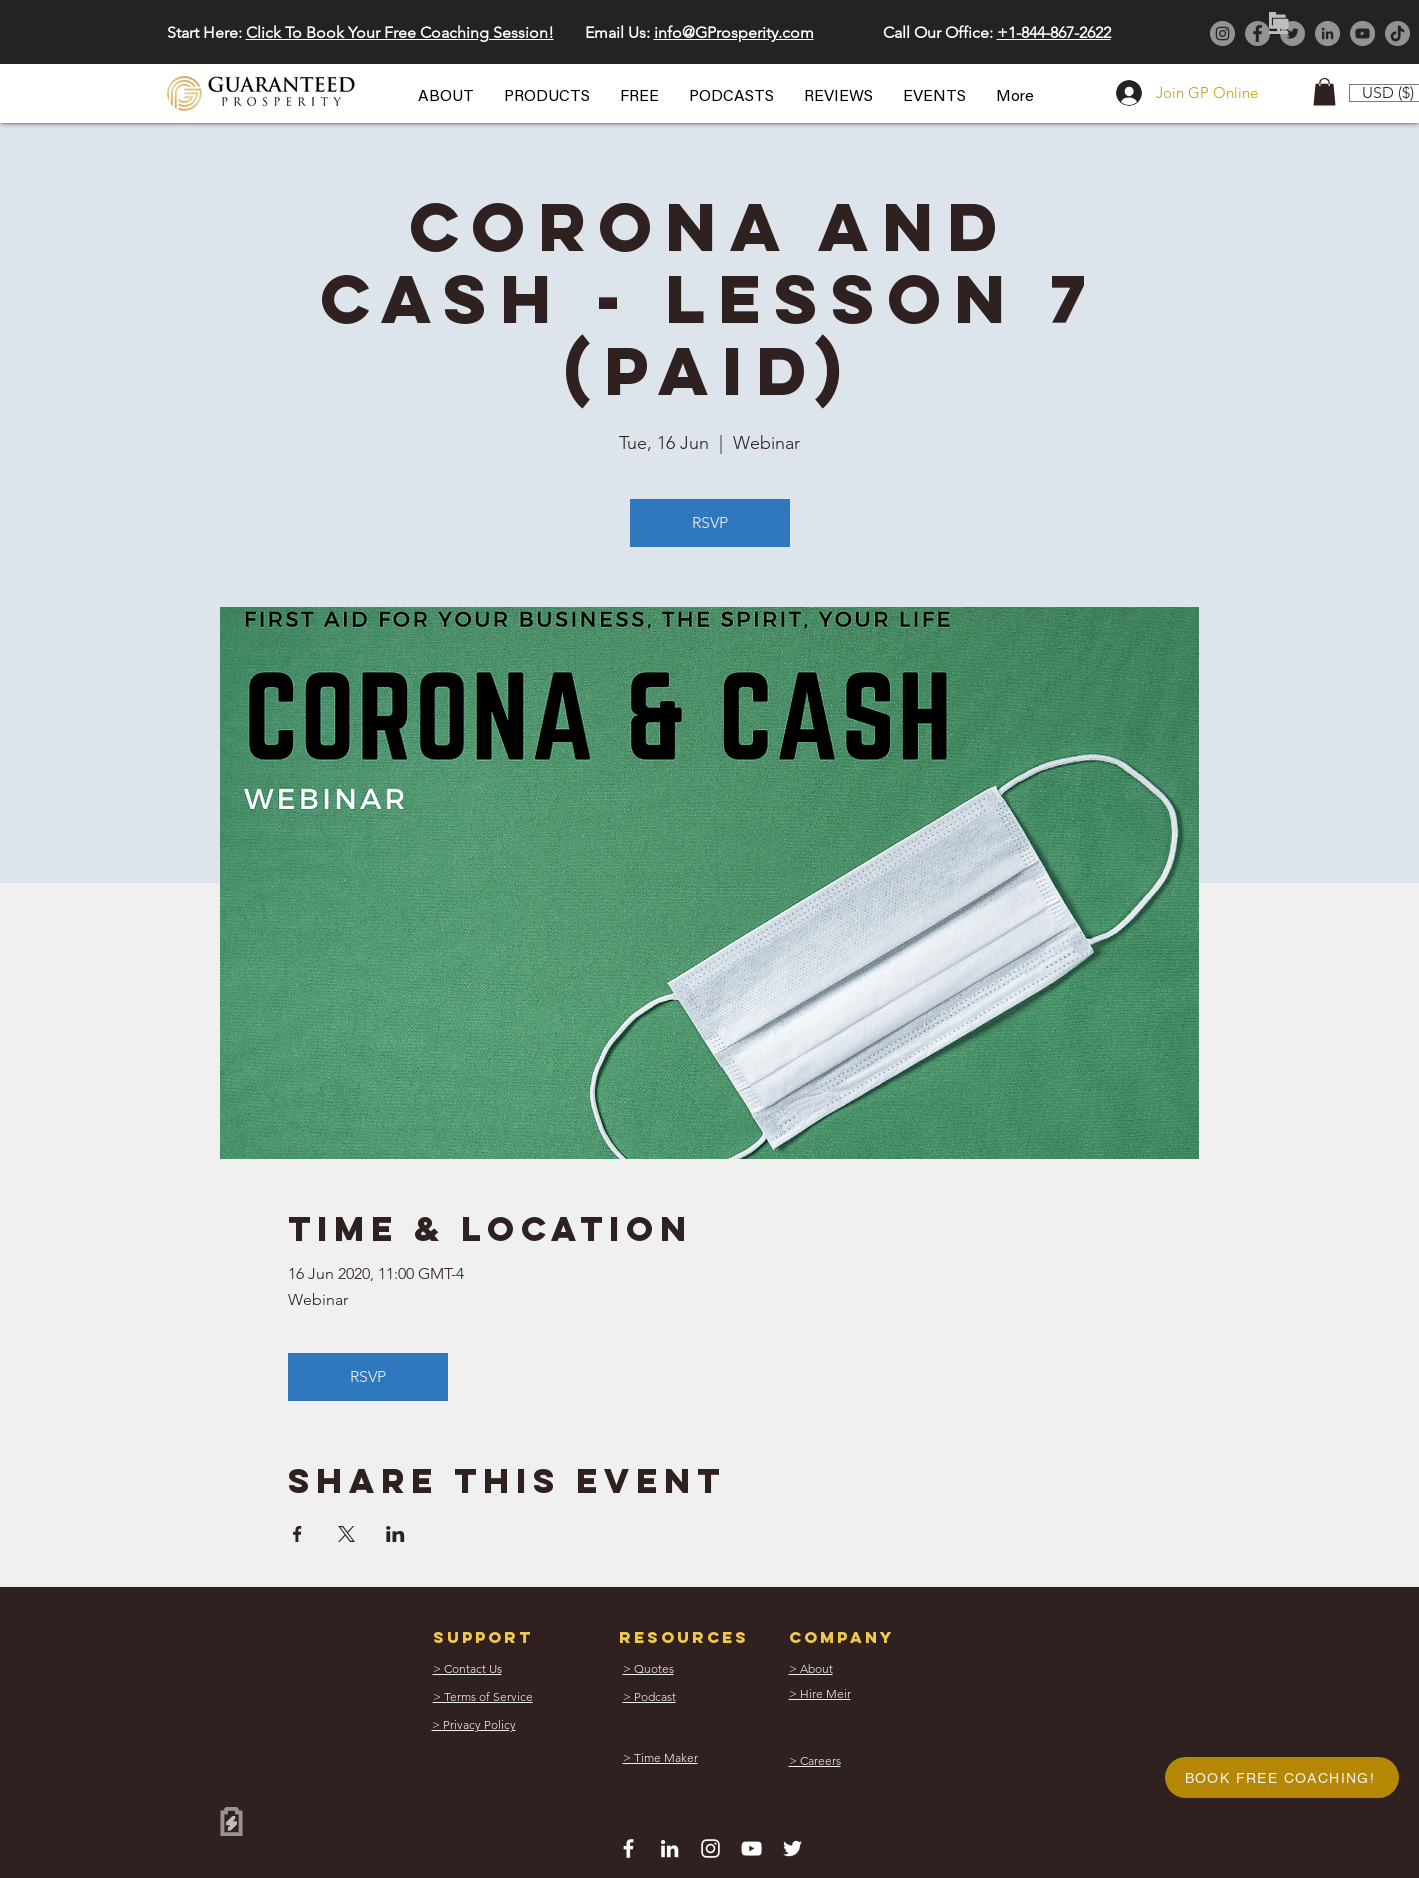  What do you see at coordinates (1280, 23) in the screenshot?
I see `access a remote or network folder` at bounding box center [1280, 23].